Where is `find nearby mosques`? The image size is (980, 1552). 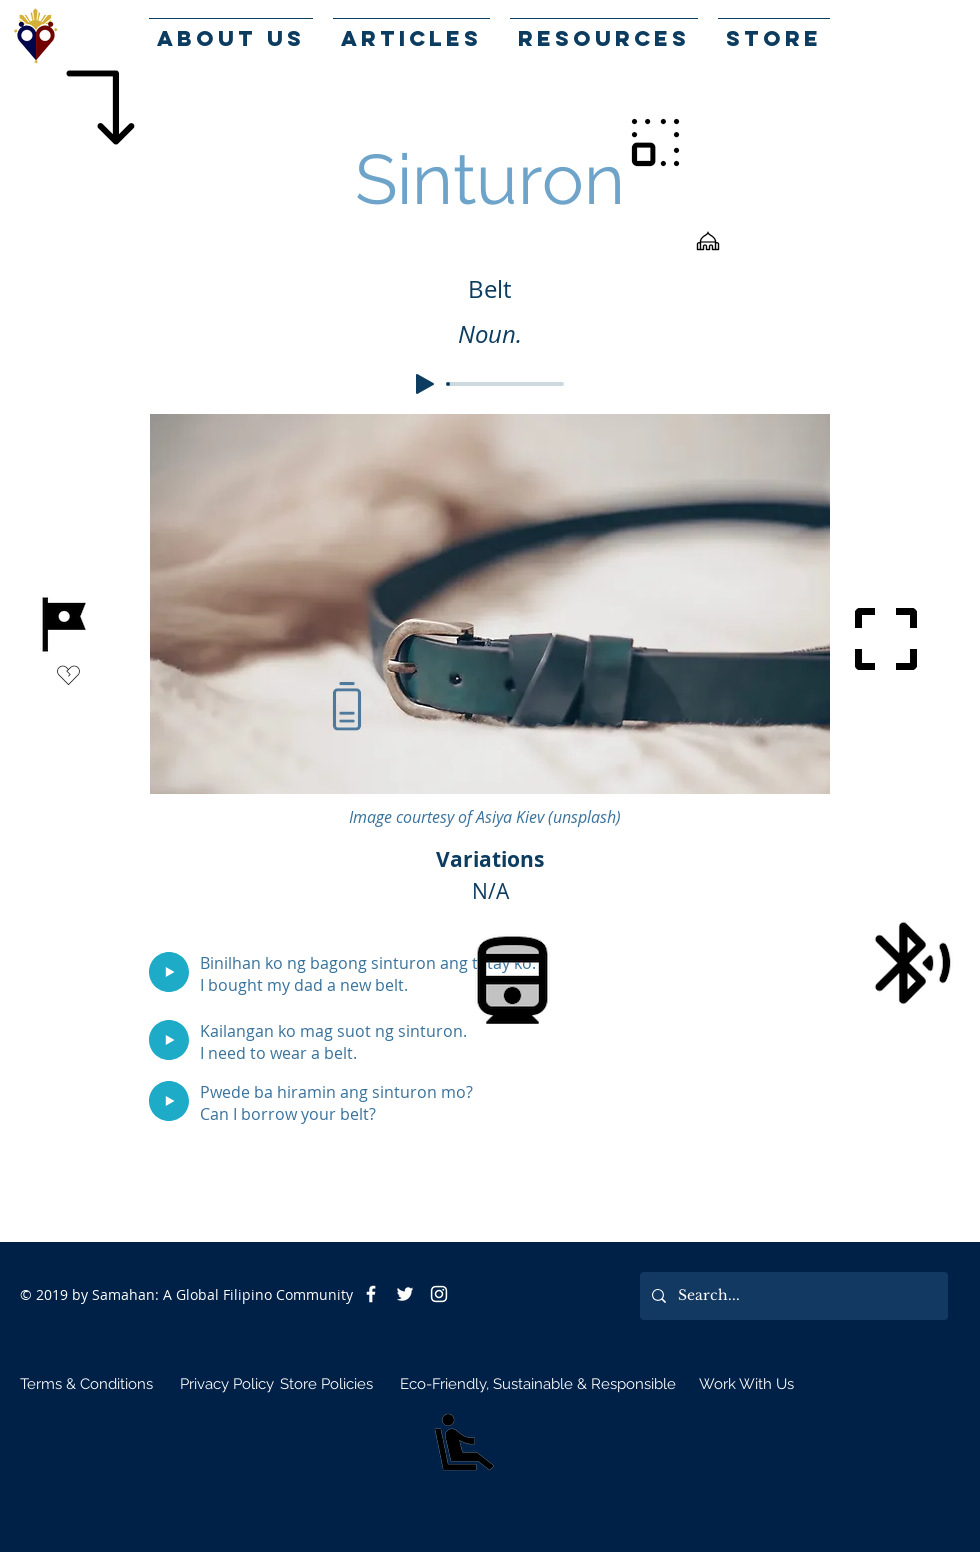 find nearby mosques is located at coordinates (708, 242).